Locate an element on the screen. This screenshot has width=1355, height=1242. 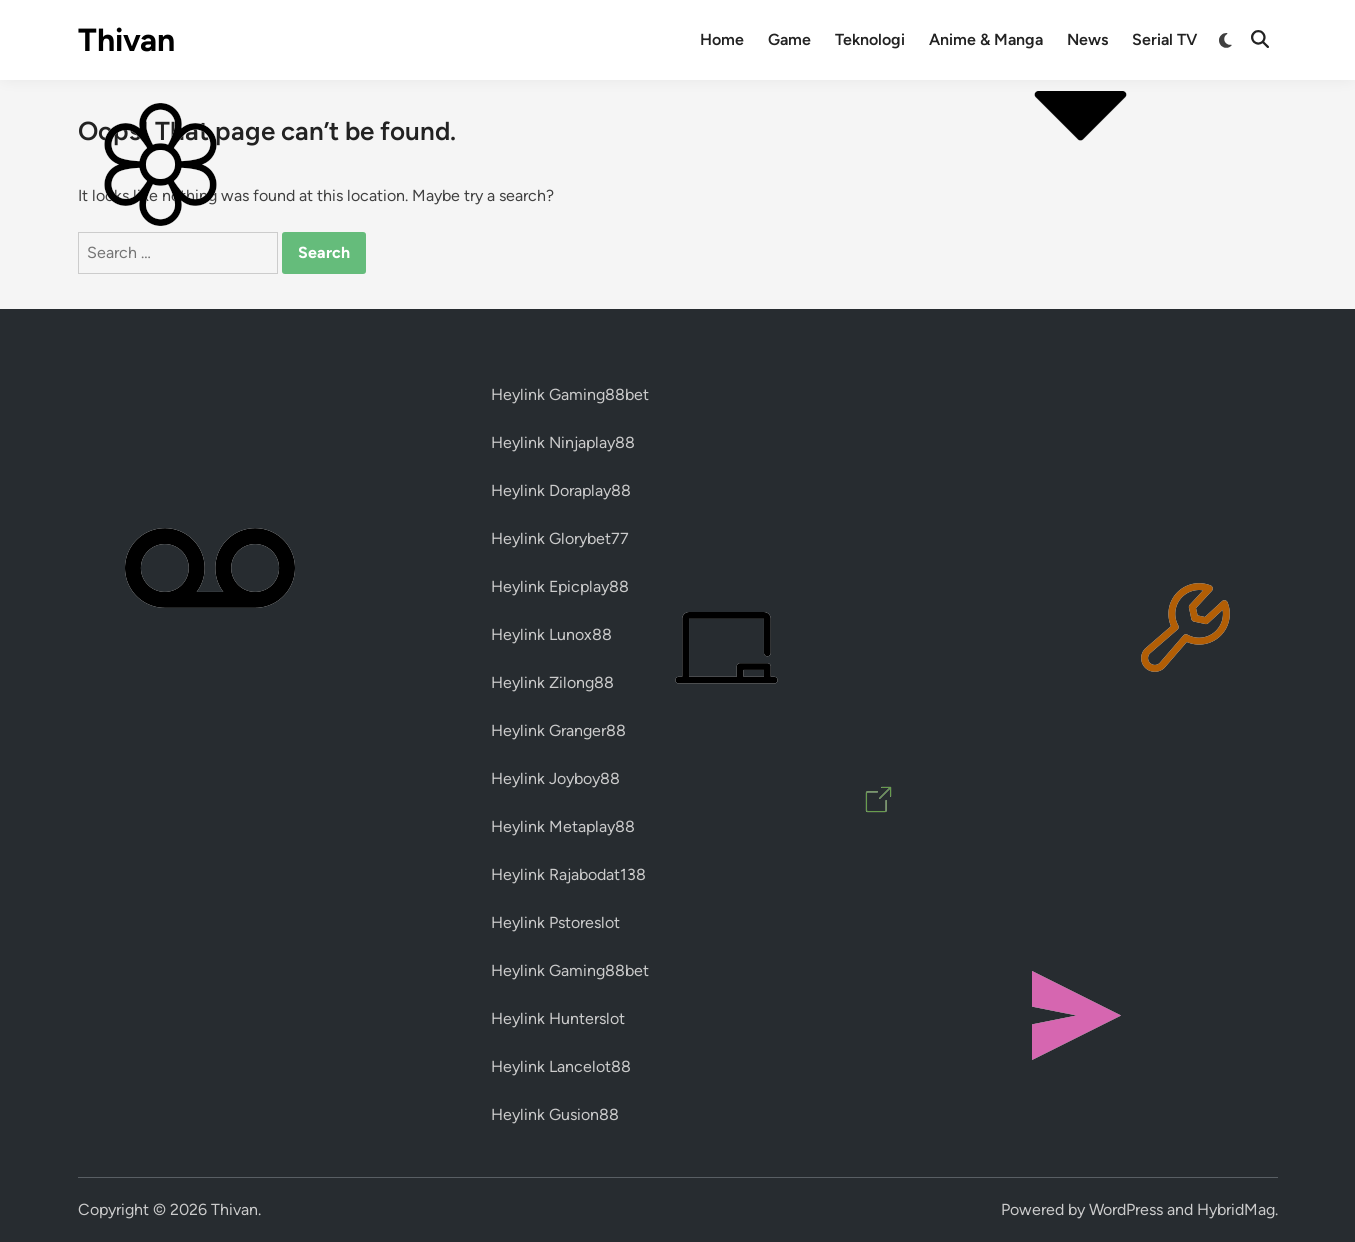
access whiteboard or presentation mode is located at coordinates (726, 649).